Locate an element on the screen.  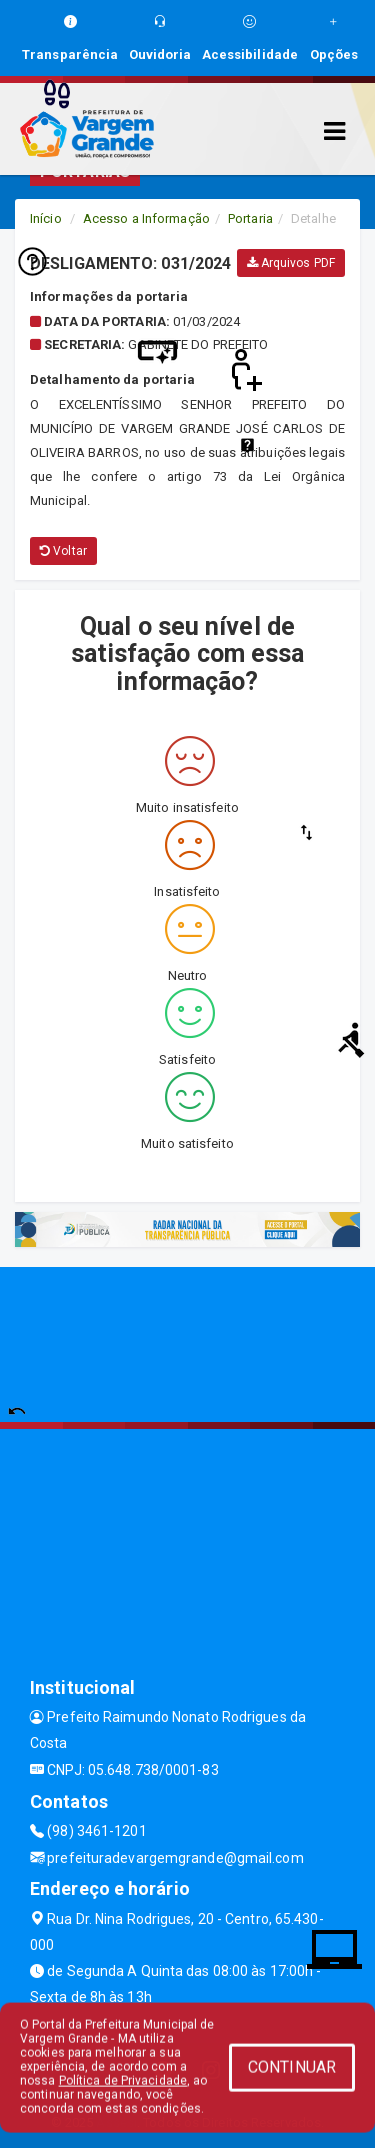
add a smart action or automated button is located at coordinates (157, 350).